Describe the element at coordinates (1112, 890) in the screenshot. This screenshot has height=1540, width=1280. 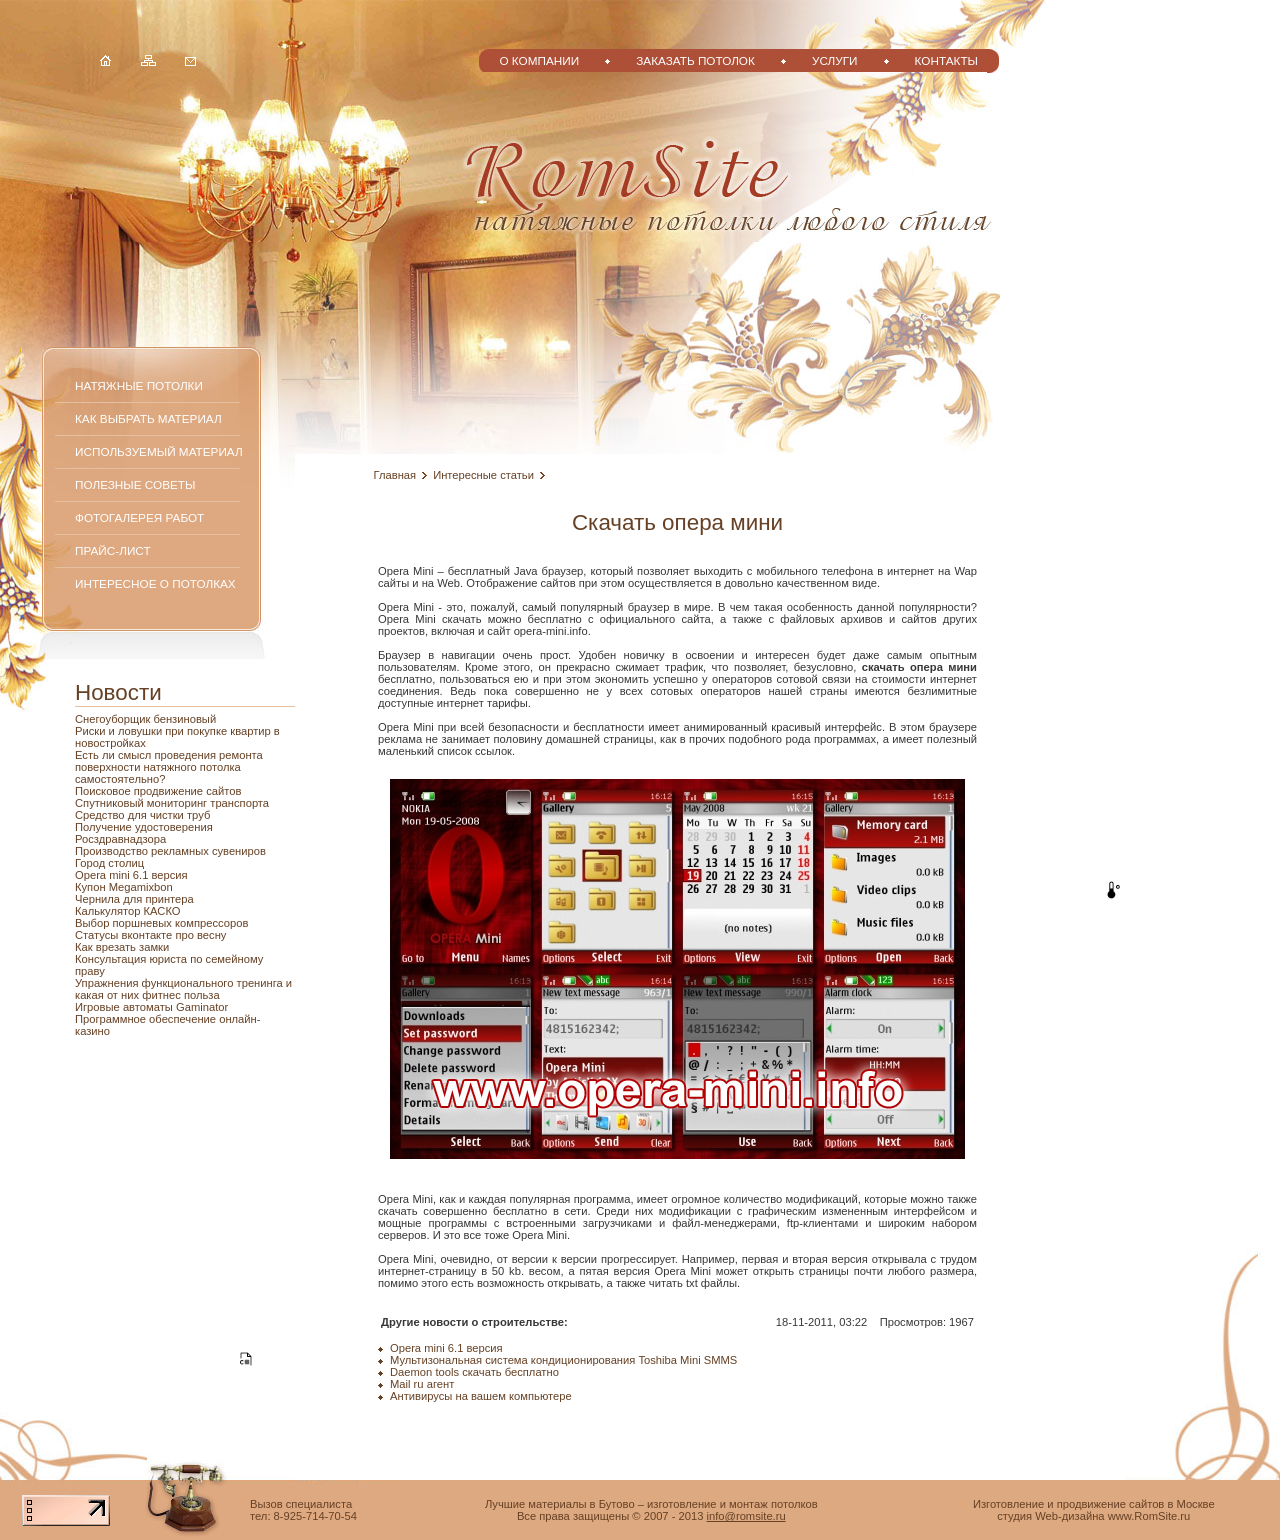
I see `view current temperature` at that location.